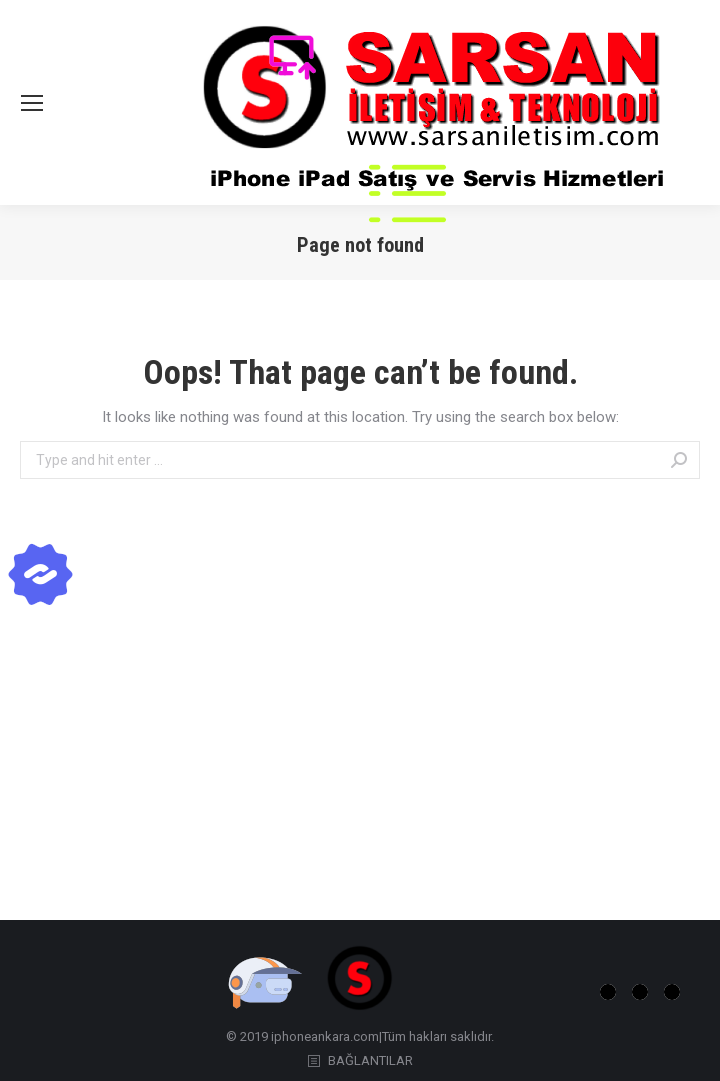  What do you see at coordinates (291, 55) in the screenshot?
I see `upload content to desktop` at bounding box center [291, 55].